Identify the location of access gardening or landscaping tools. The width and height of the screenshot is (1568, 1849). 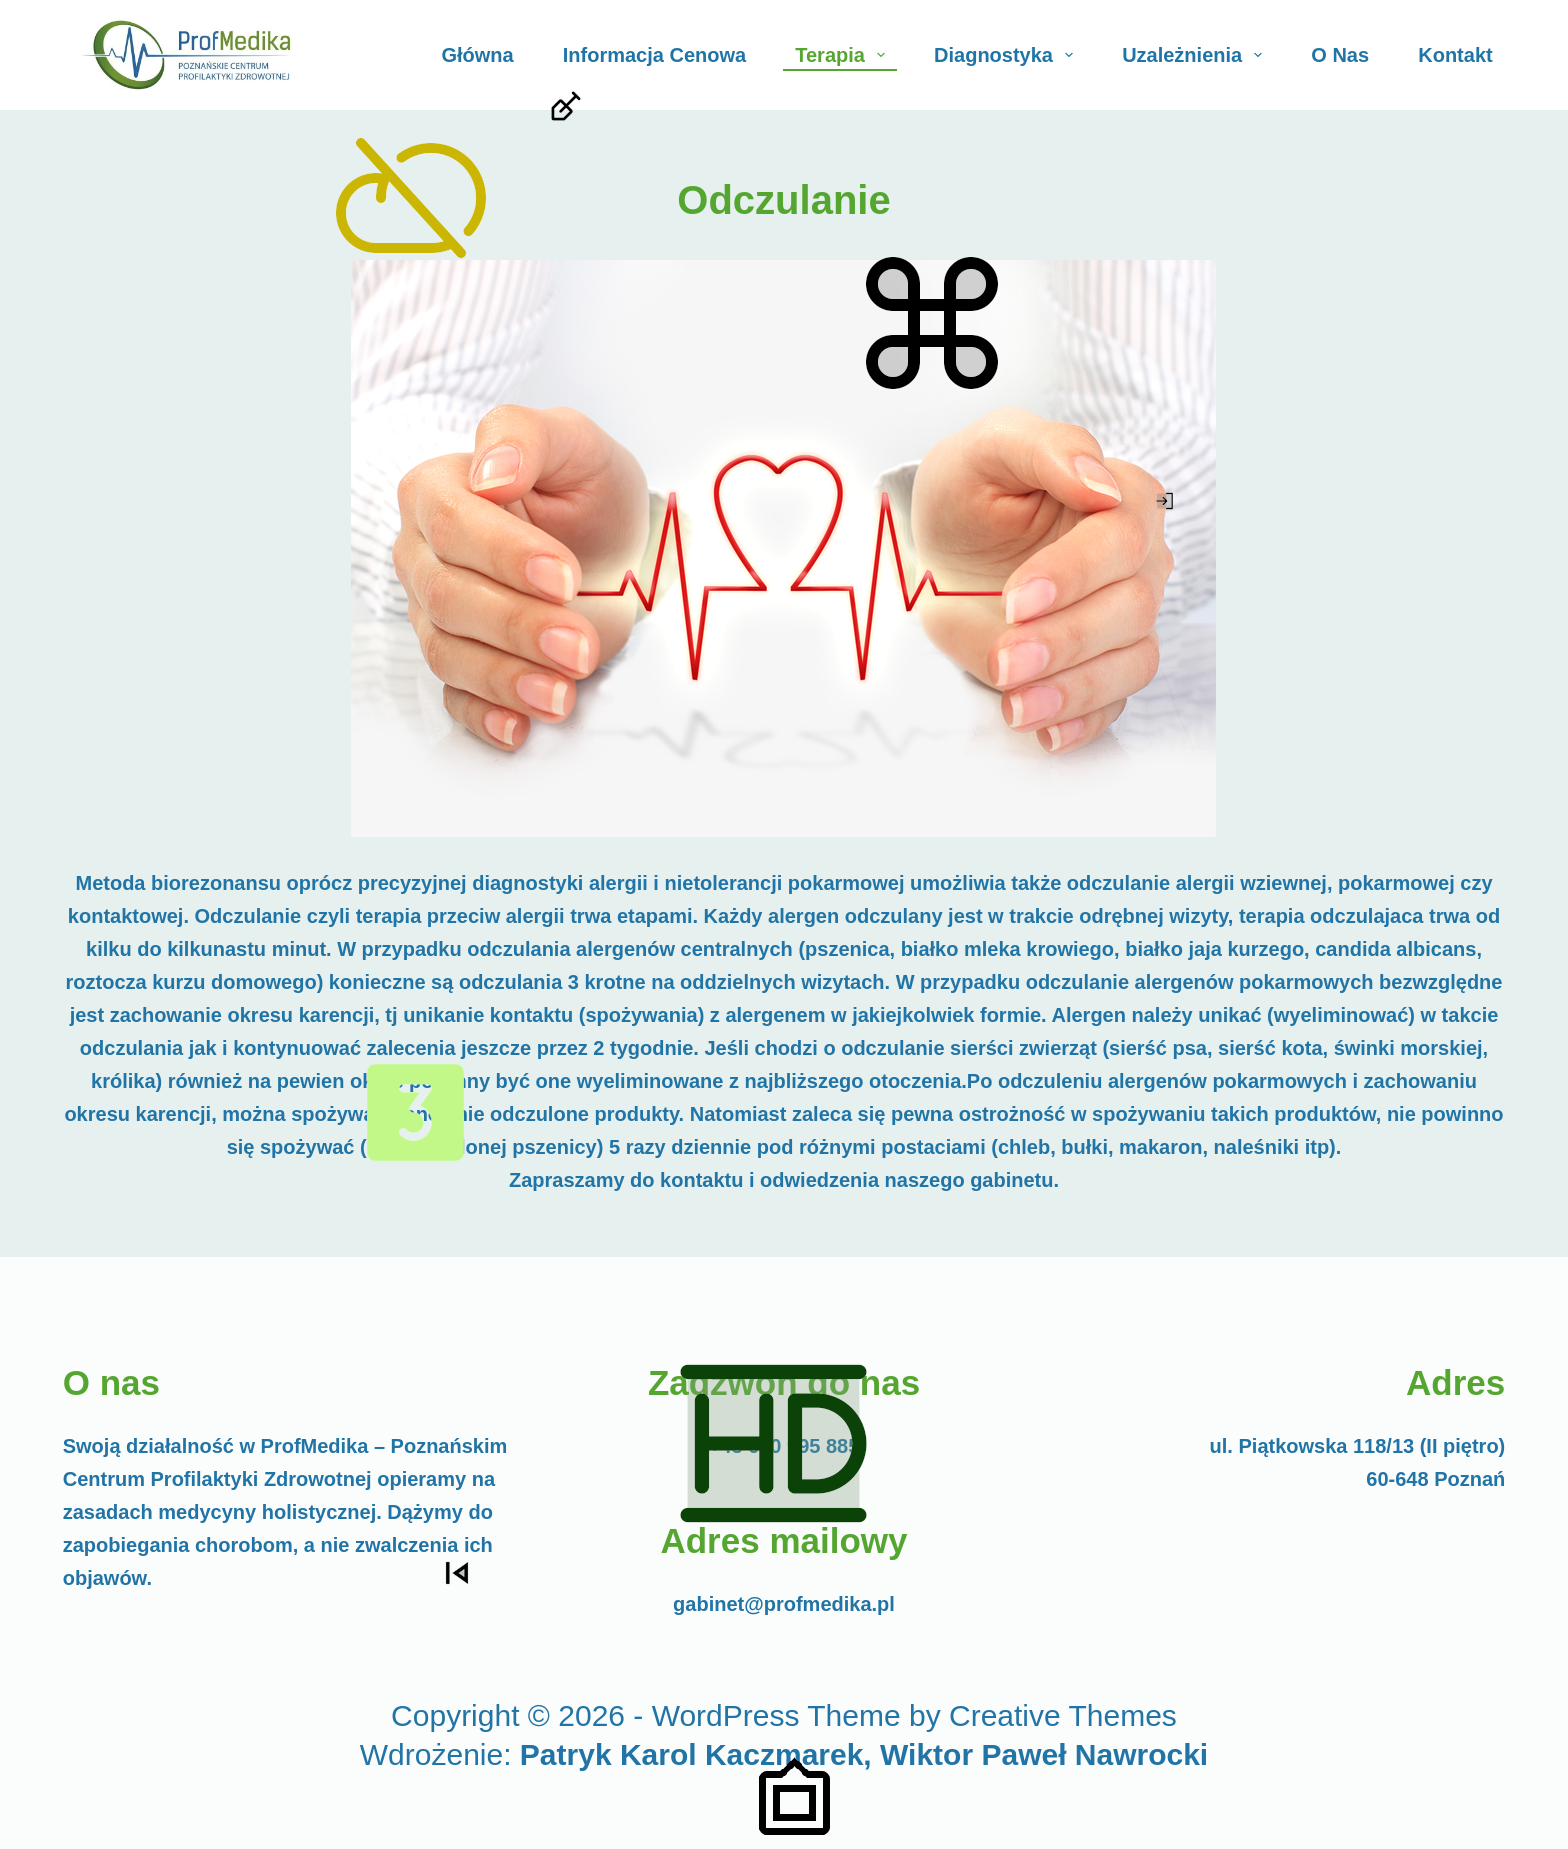
(565, 106).